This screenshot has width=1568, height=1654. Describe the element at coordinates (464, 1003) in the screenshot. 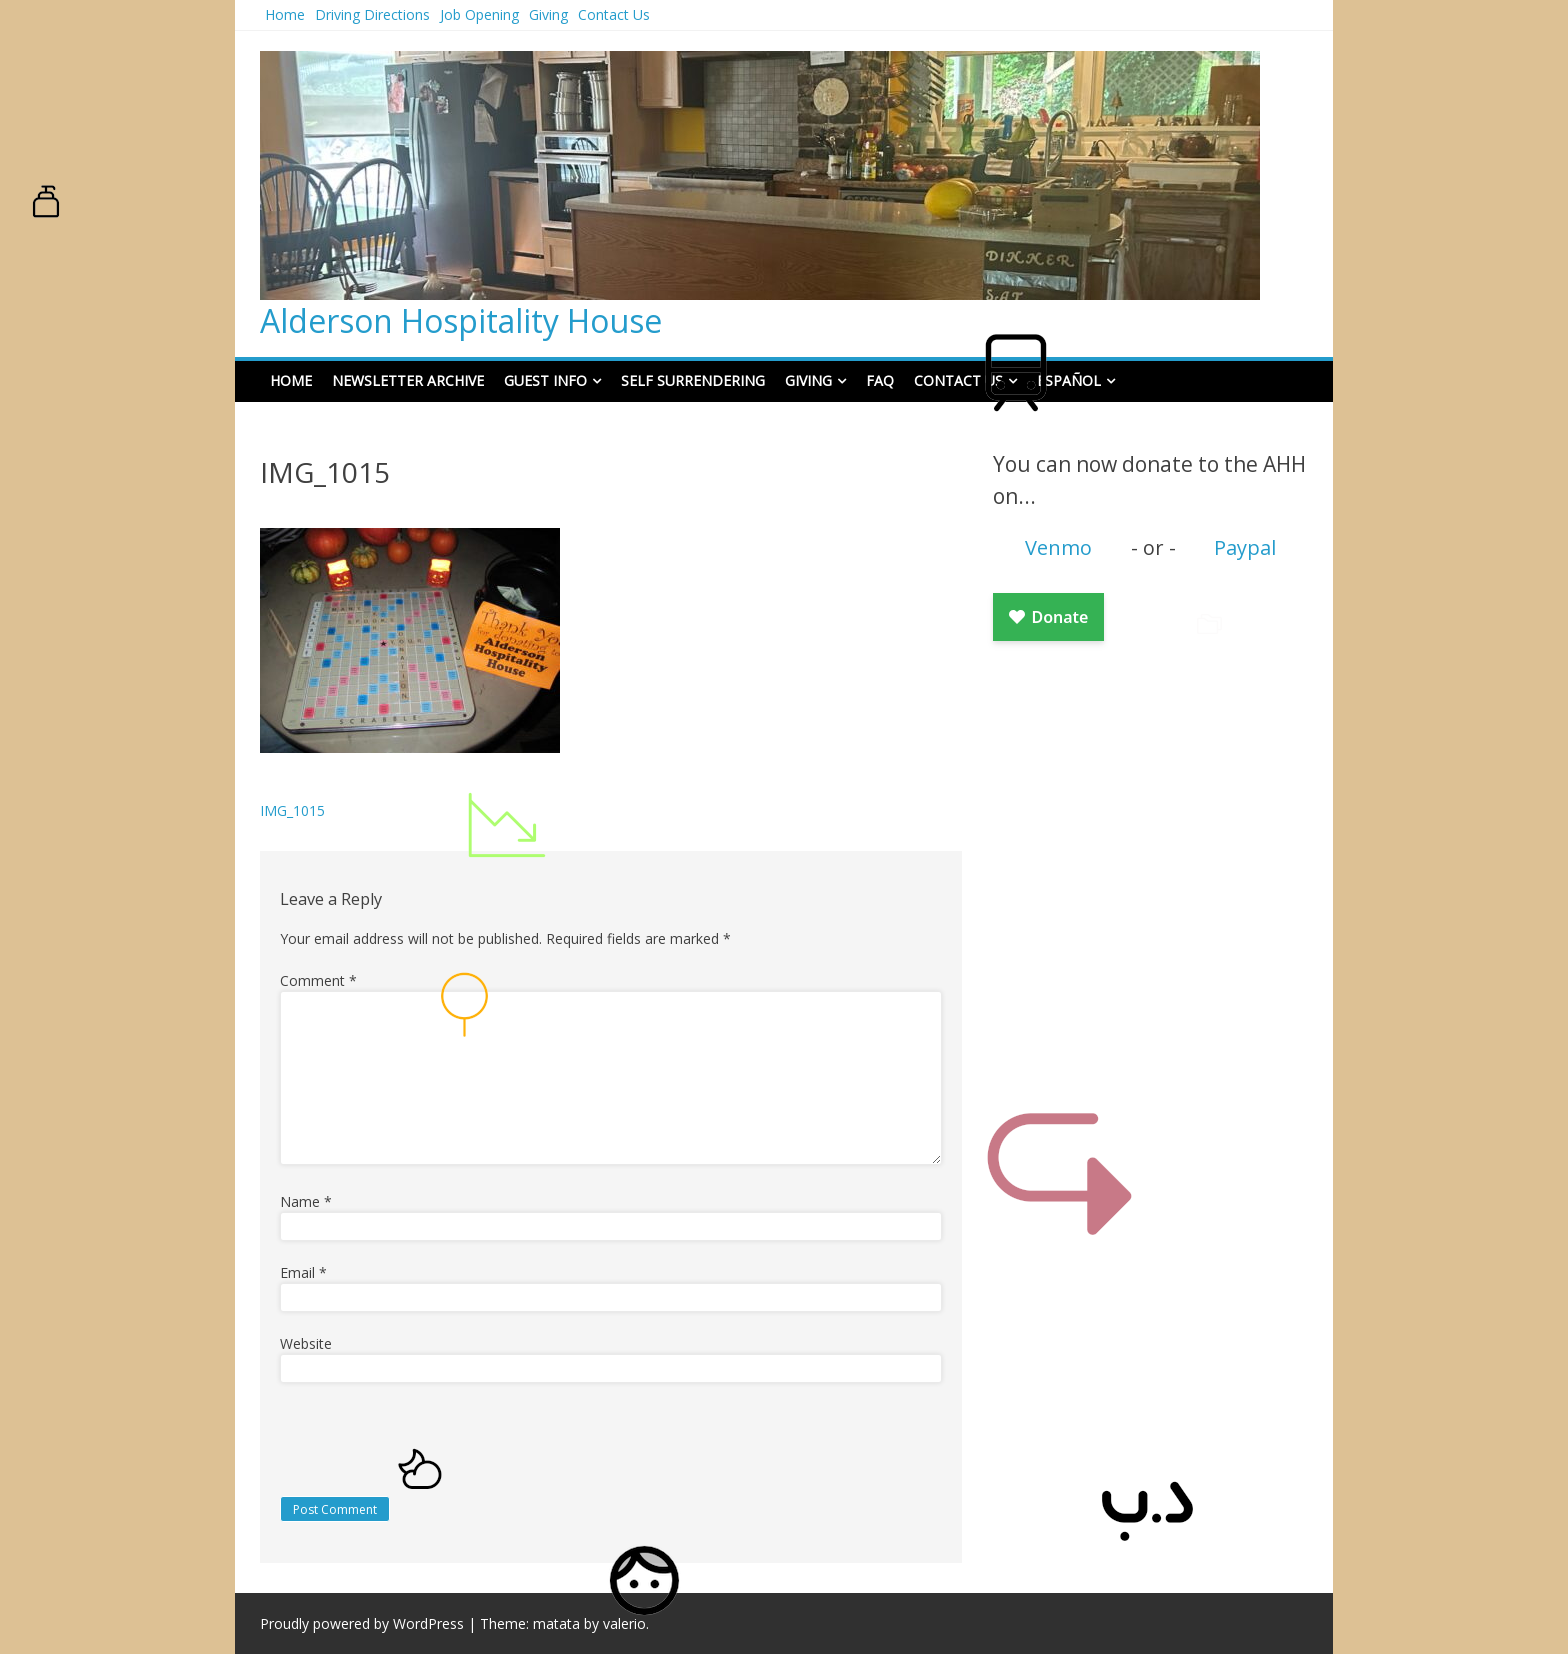

I see `select neuter or non-binary gender option` at that location.